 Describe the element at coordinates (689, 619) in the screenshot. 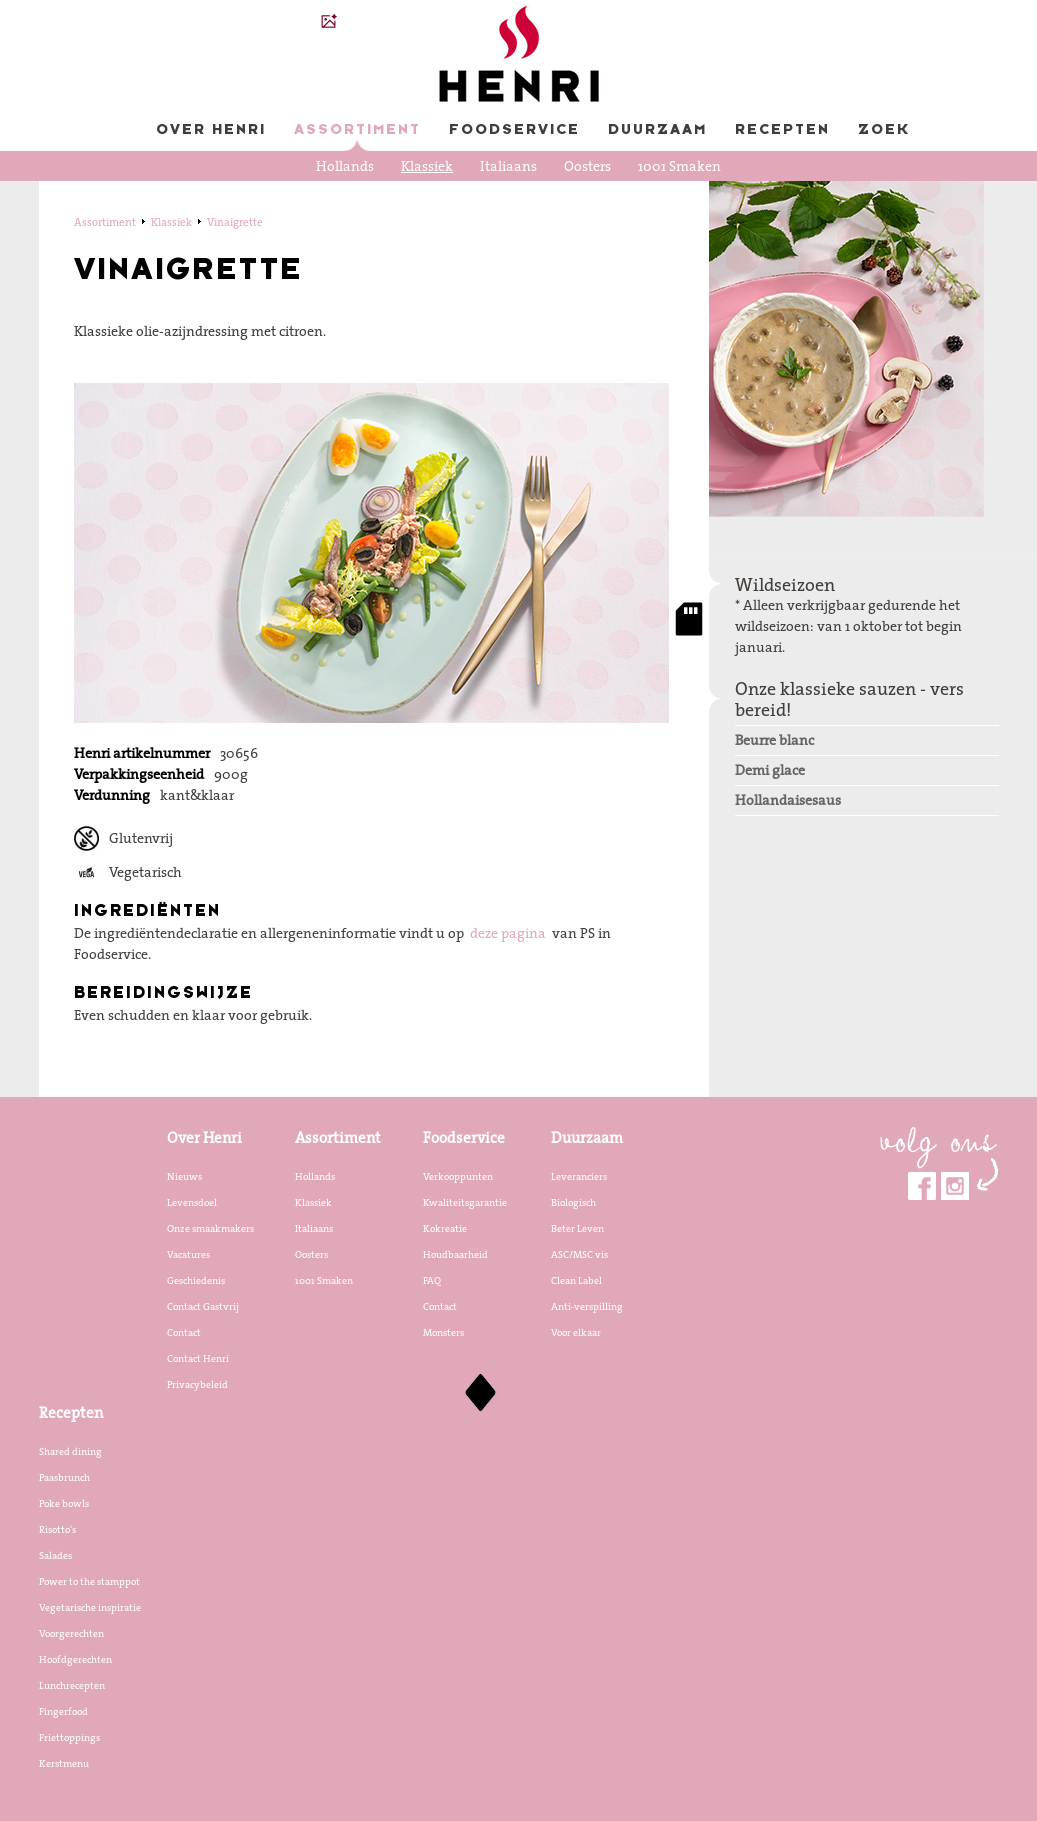

I see `access external storage` at that location.